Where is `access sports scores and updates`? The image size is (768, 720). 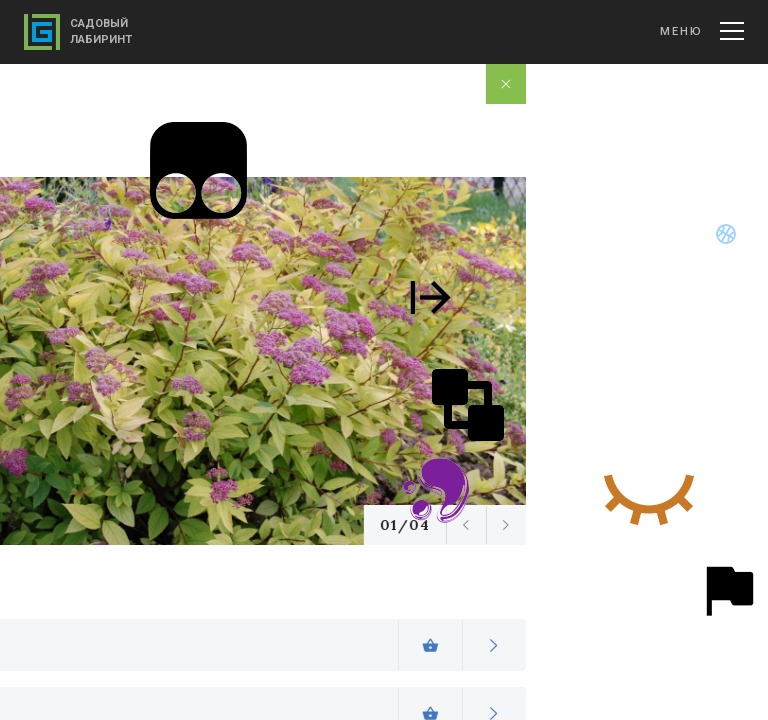 access sports scores and updates is located at coordinates (726, 234).